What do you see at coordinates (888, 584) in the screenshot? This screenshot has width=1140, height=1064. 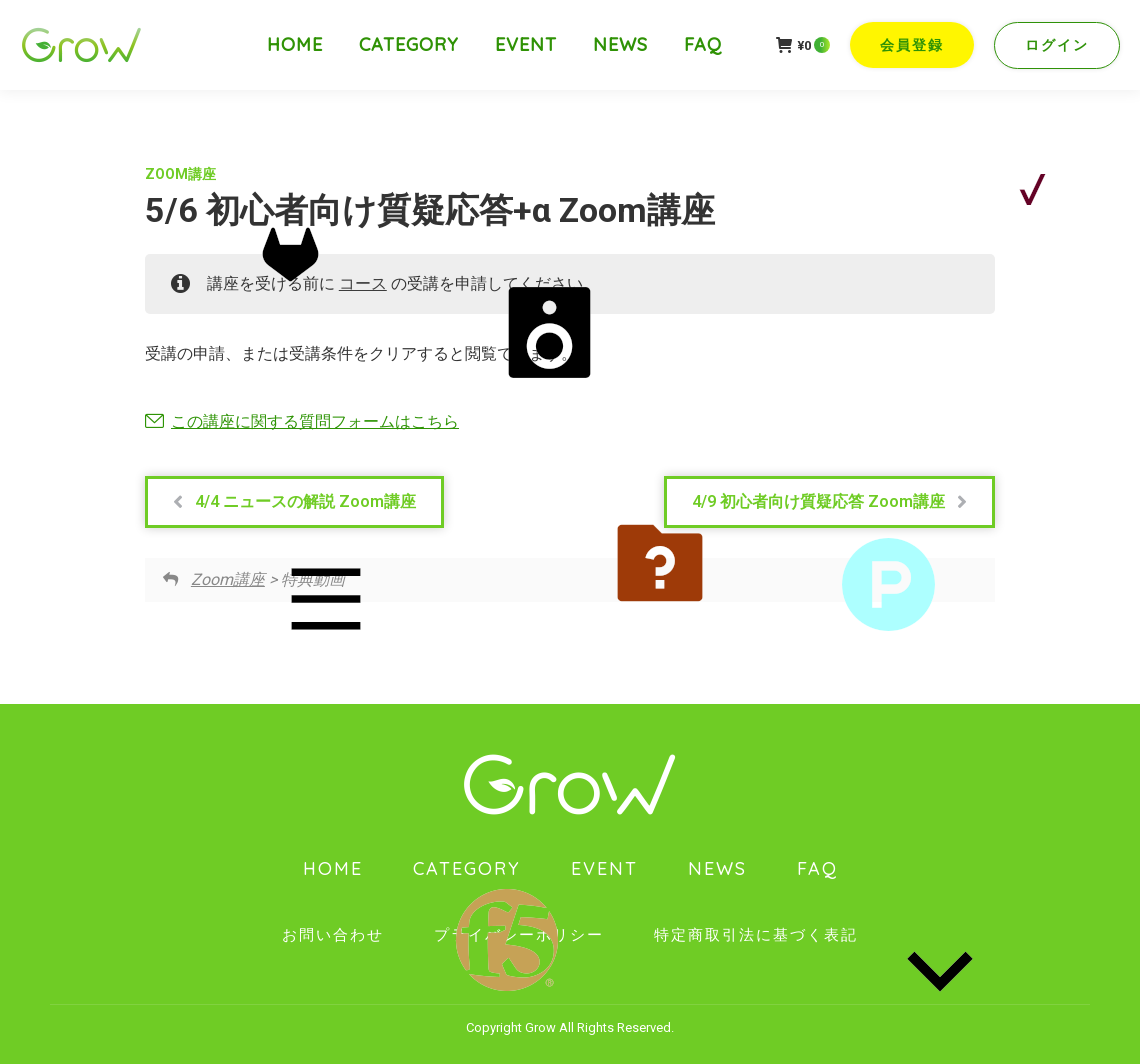 I see `visit Product Hunt website` at bounding box center [888, 584].